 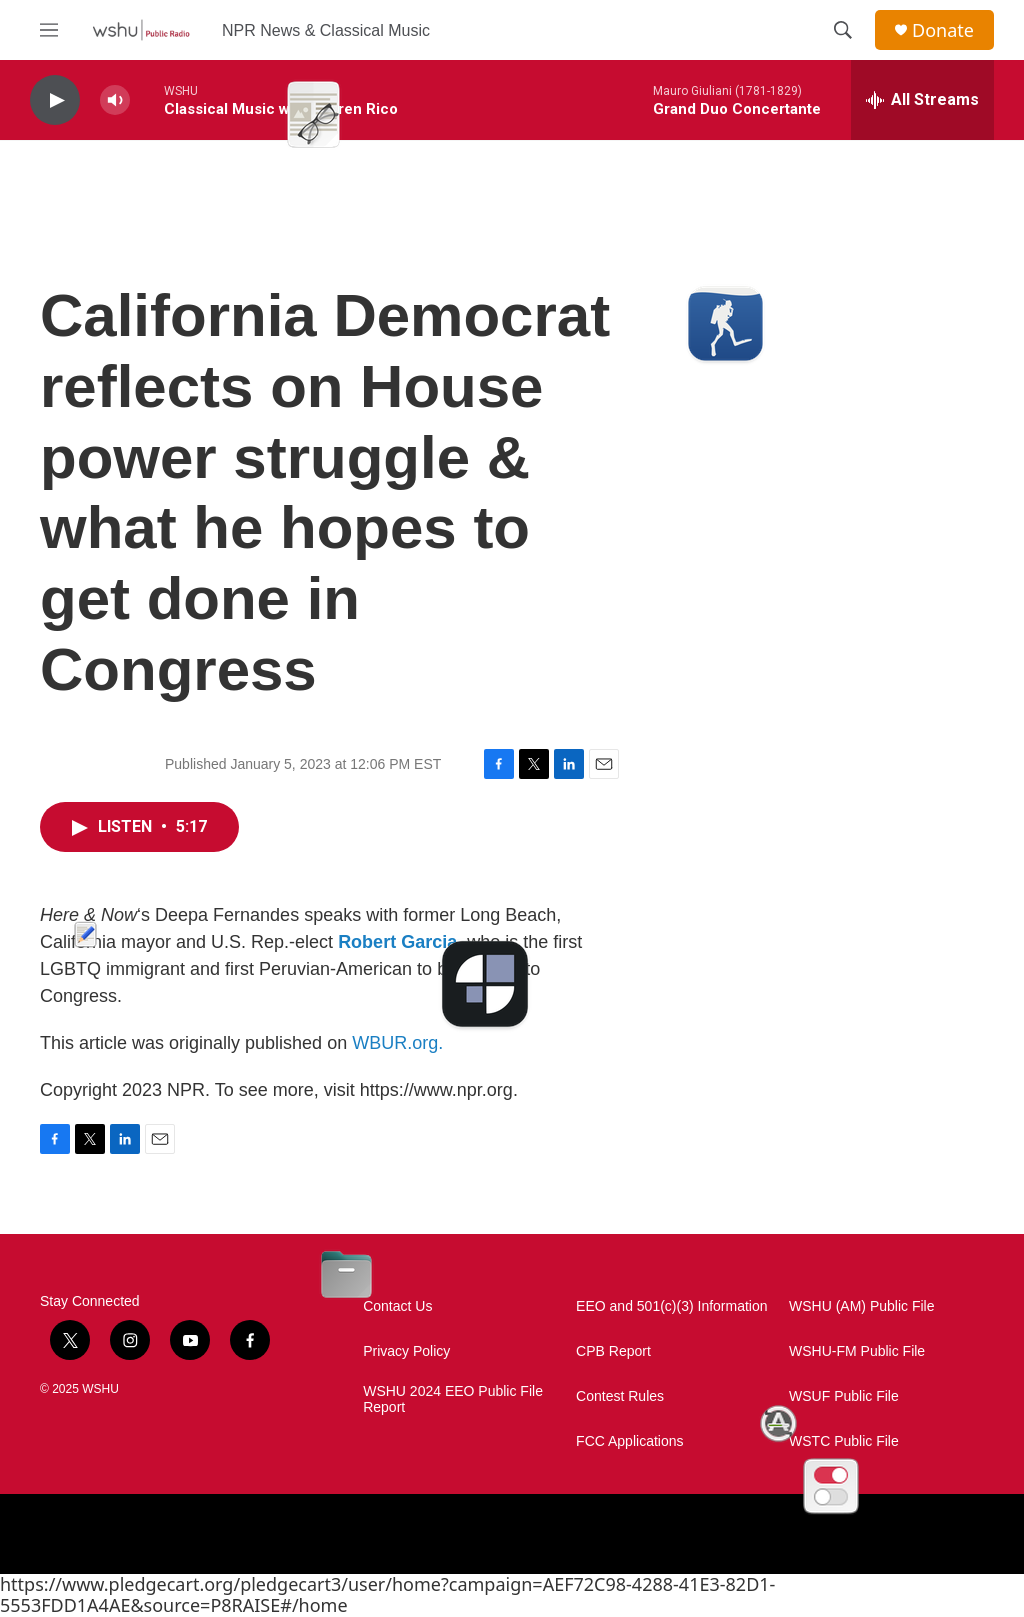 I want to click on open subsurface dive logging app, so click(x=725, y=323).